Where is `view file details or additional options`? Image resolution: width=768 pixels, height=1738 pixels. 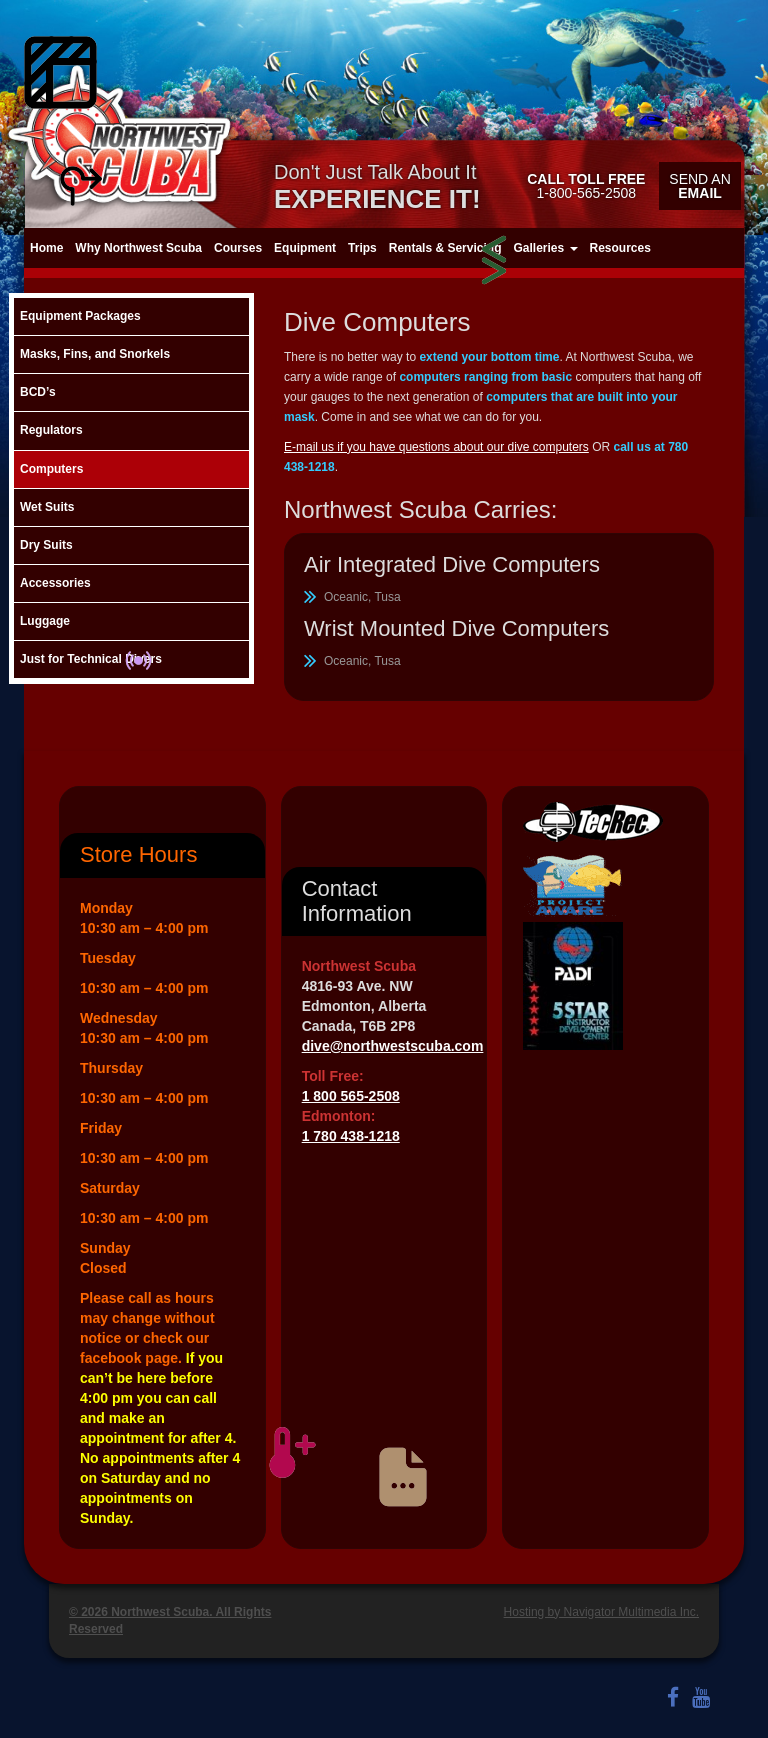 view file details or additional options is located at coordinates (403, 1477).